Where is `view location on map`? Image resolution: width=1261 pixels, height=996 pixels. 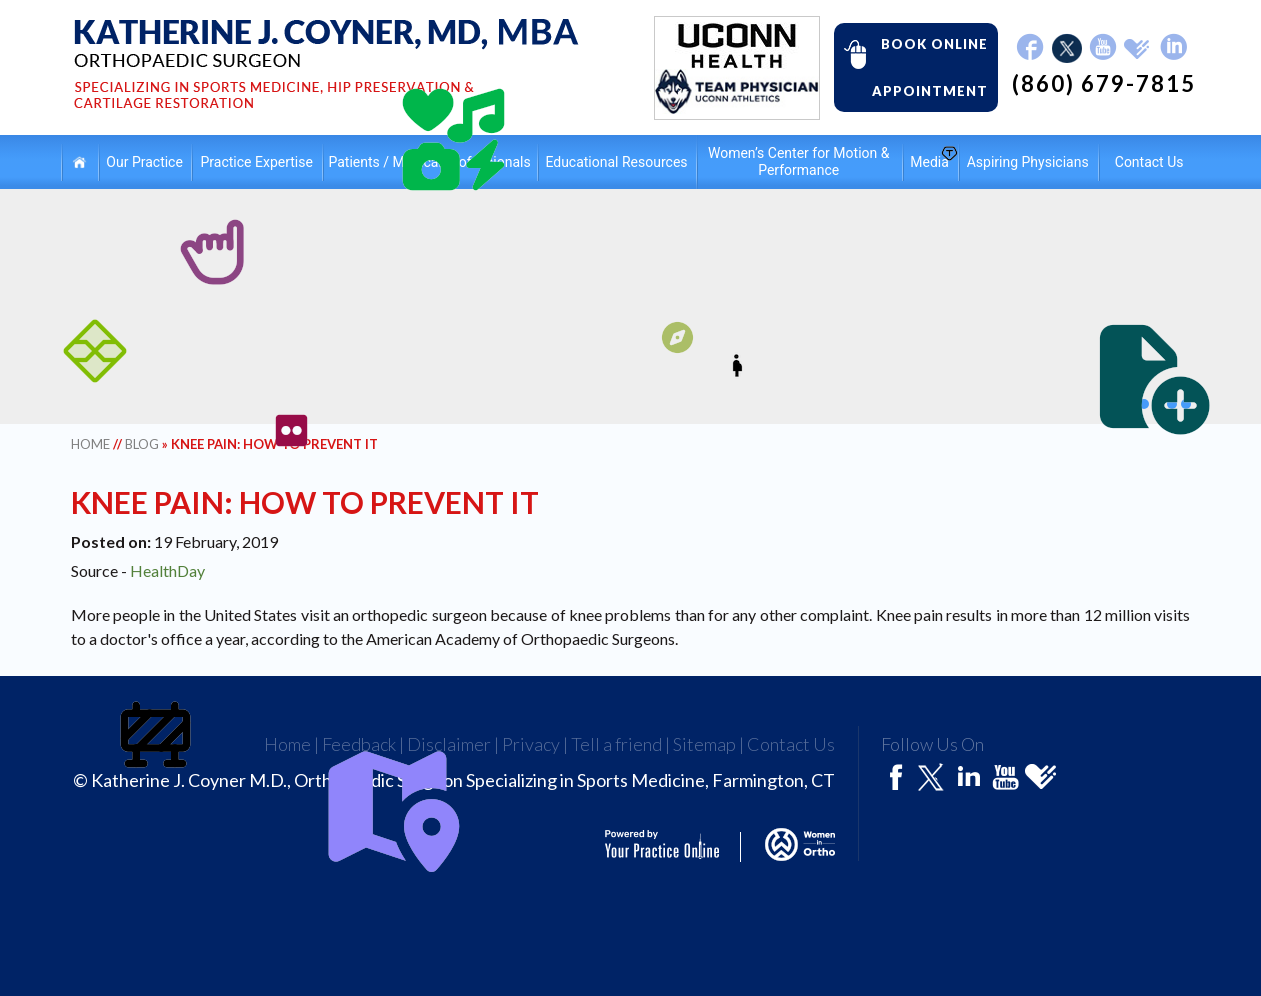
view location on map is located at coordinates (387, 806).